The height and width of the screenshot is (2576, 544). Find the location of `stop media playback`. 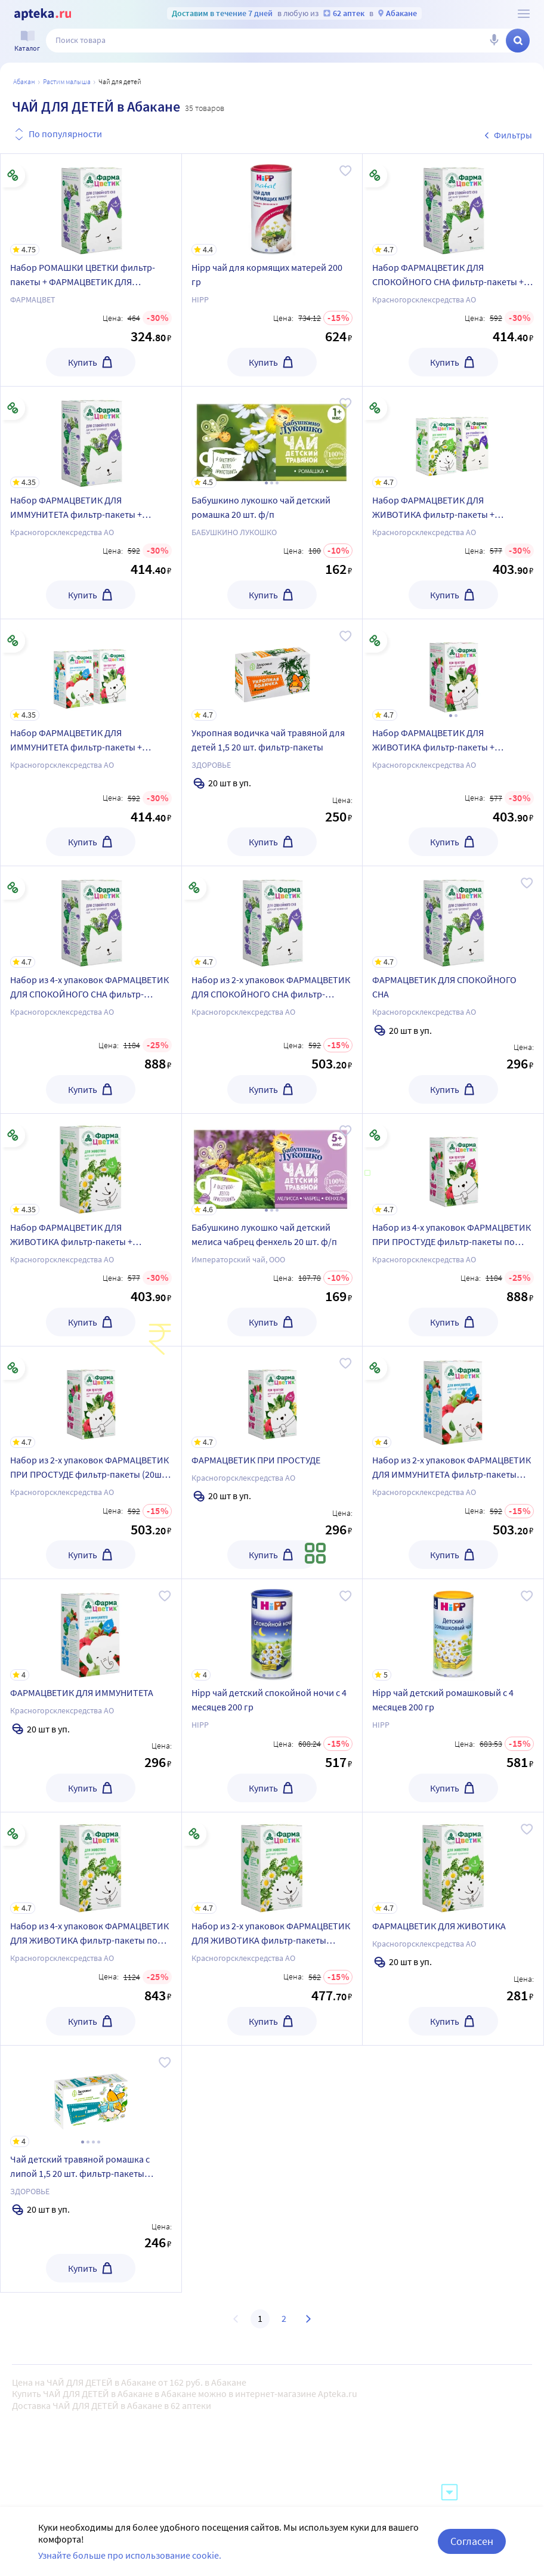

stop media playback is located at coordinates (367, 1173).